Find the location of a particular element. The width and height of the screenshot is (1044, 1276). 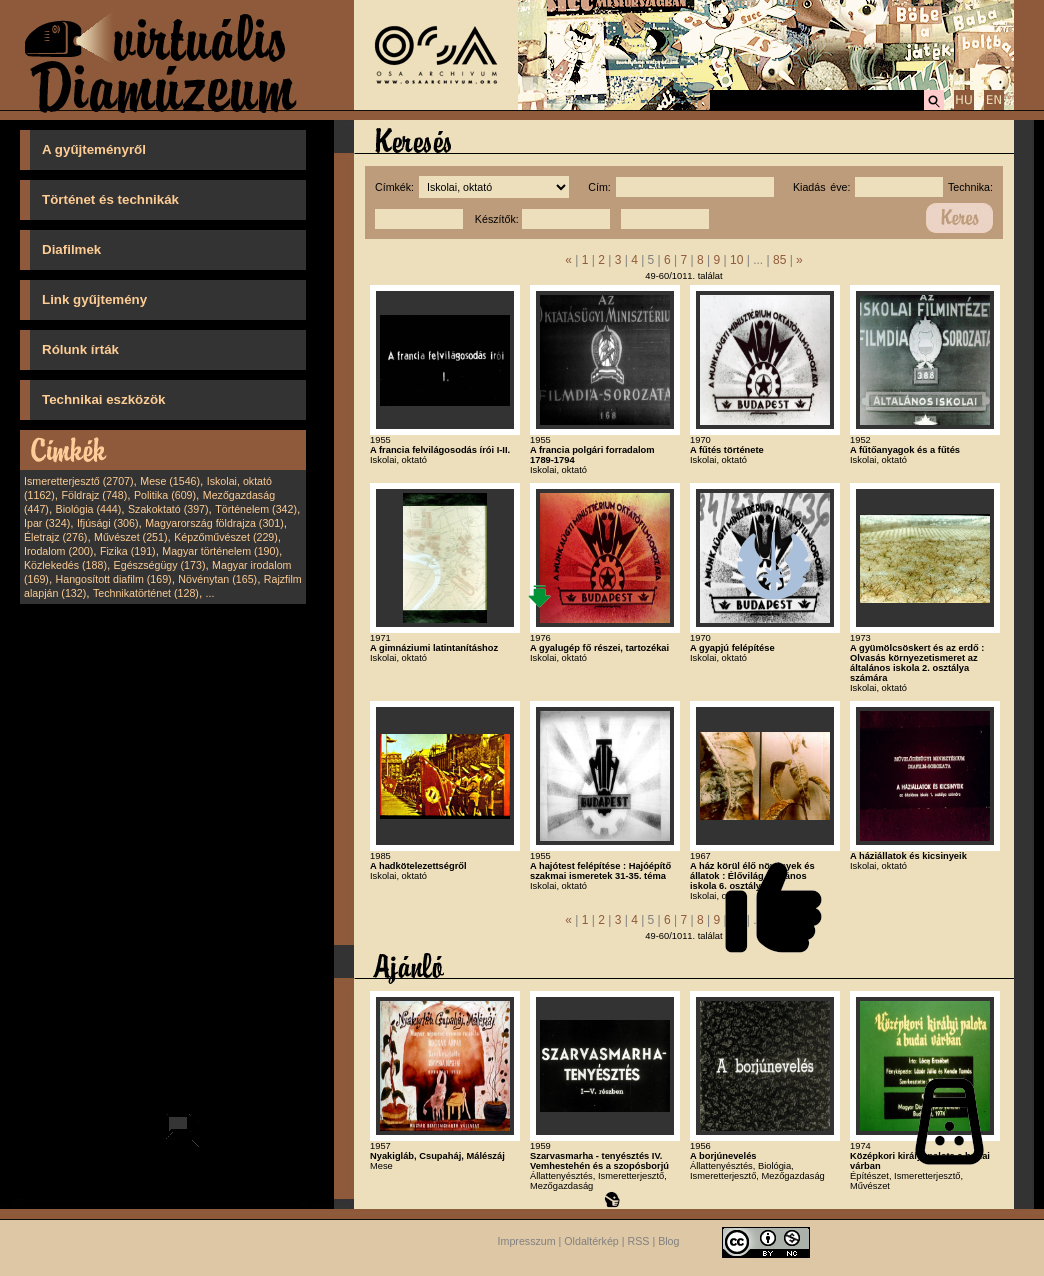

indicates Jedi Order affiliation or Star Wars themed content is located at coordinates (773, 565).